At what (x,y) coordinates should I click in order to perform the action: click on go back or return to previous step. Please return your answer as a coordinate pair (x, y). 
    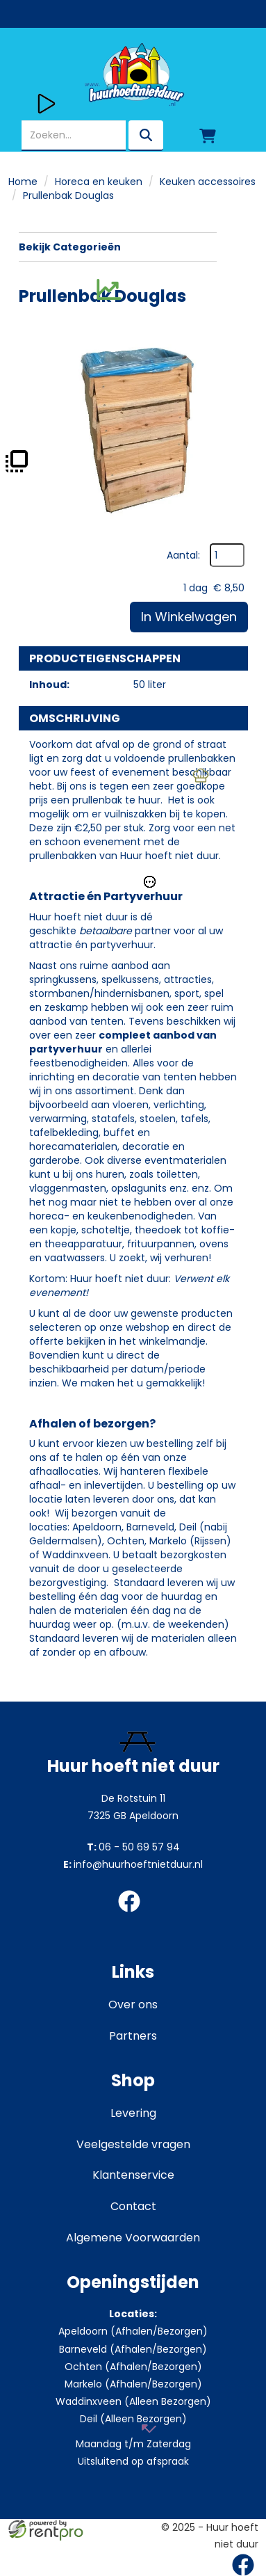
    Looking at the image, I should click on (149, 2428).